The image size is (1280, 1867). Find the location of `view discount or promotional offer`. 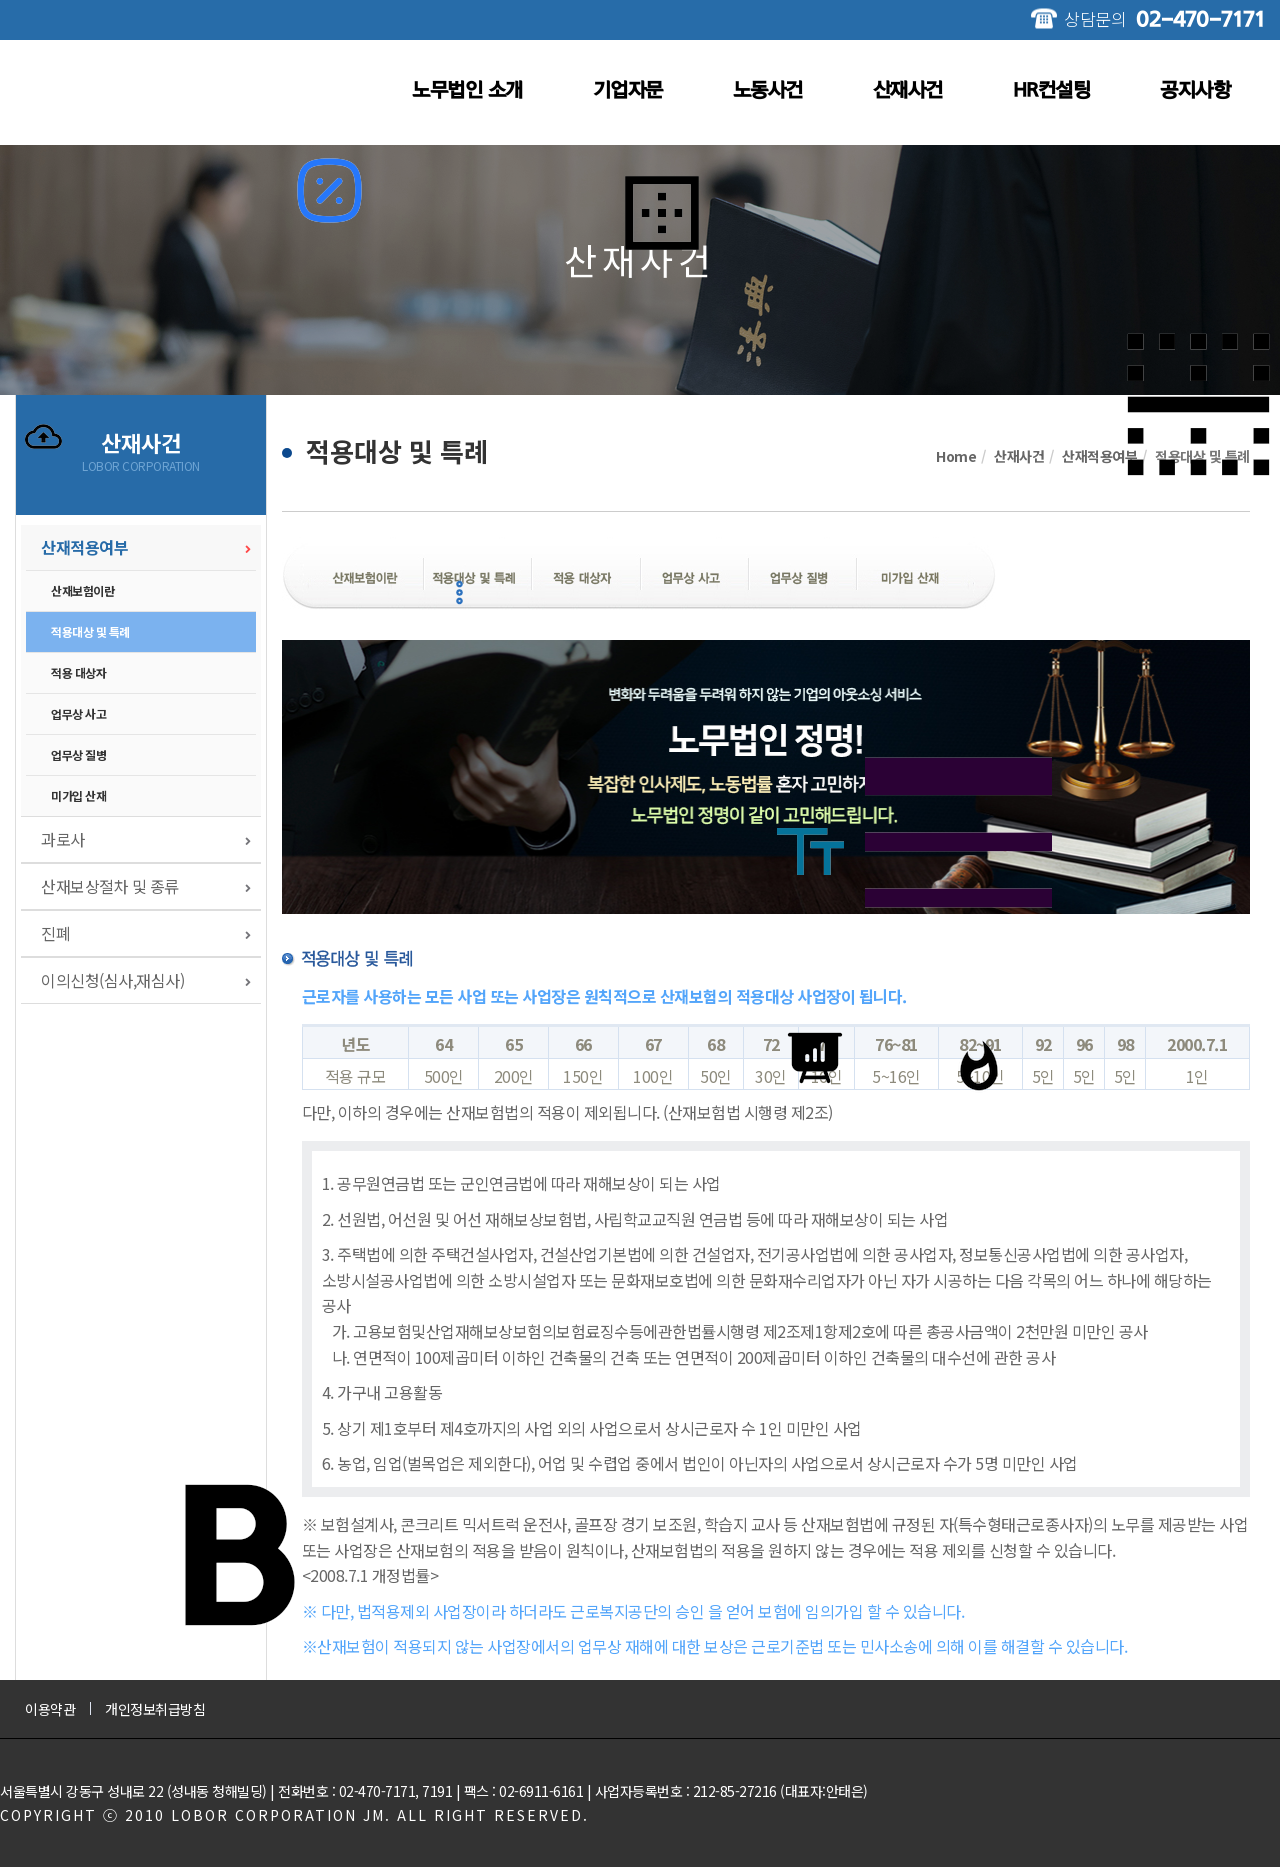

view discount or promotional offer is located at coordinates (329, 190).